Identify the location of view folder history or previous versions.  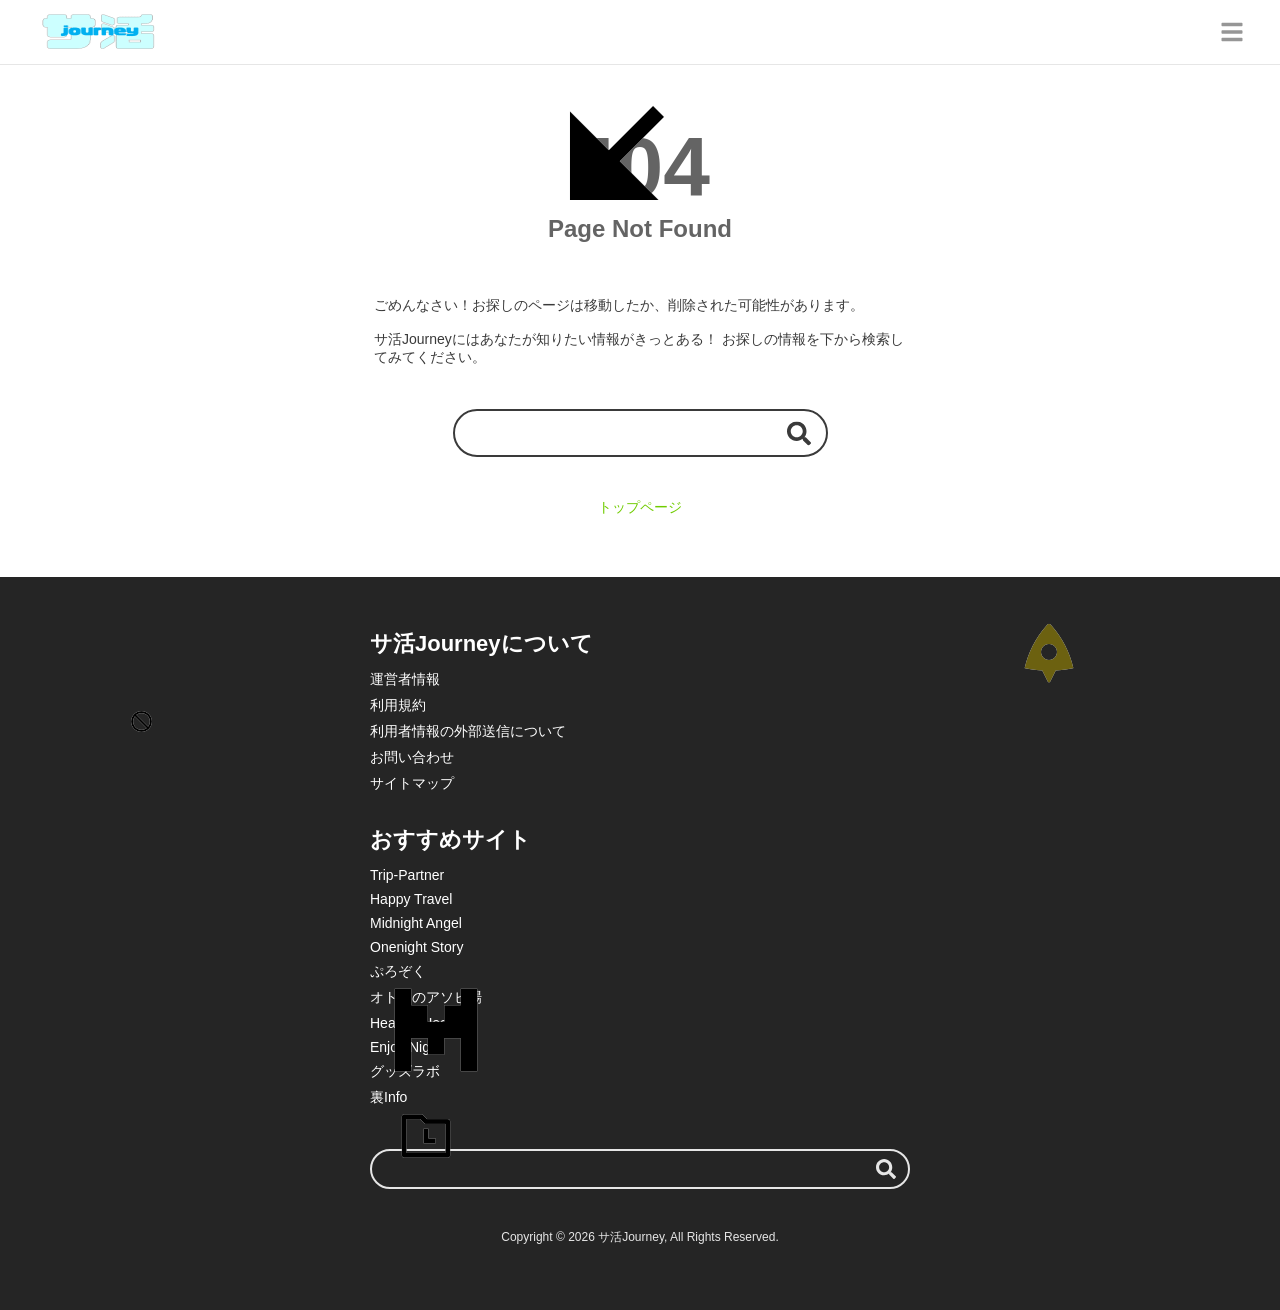
(426, 1136).